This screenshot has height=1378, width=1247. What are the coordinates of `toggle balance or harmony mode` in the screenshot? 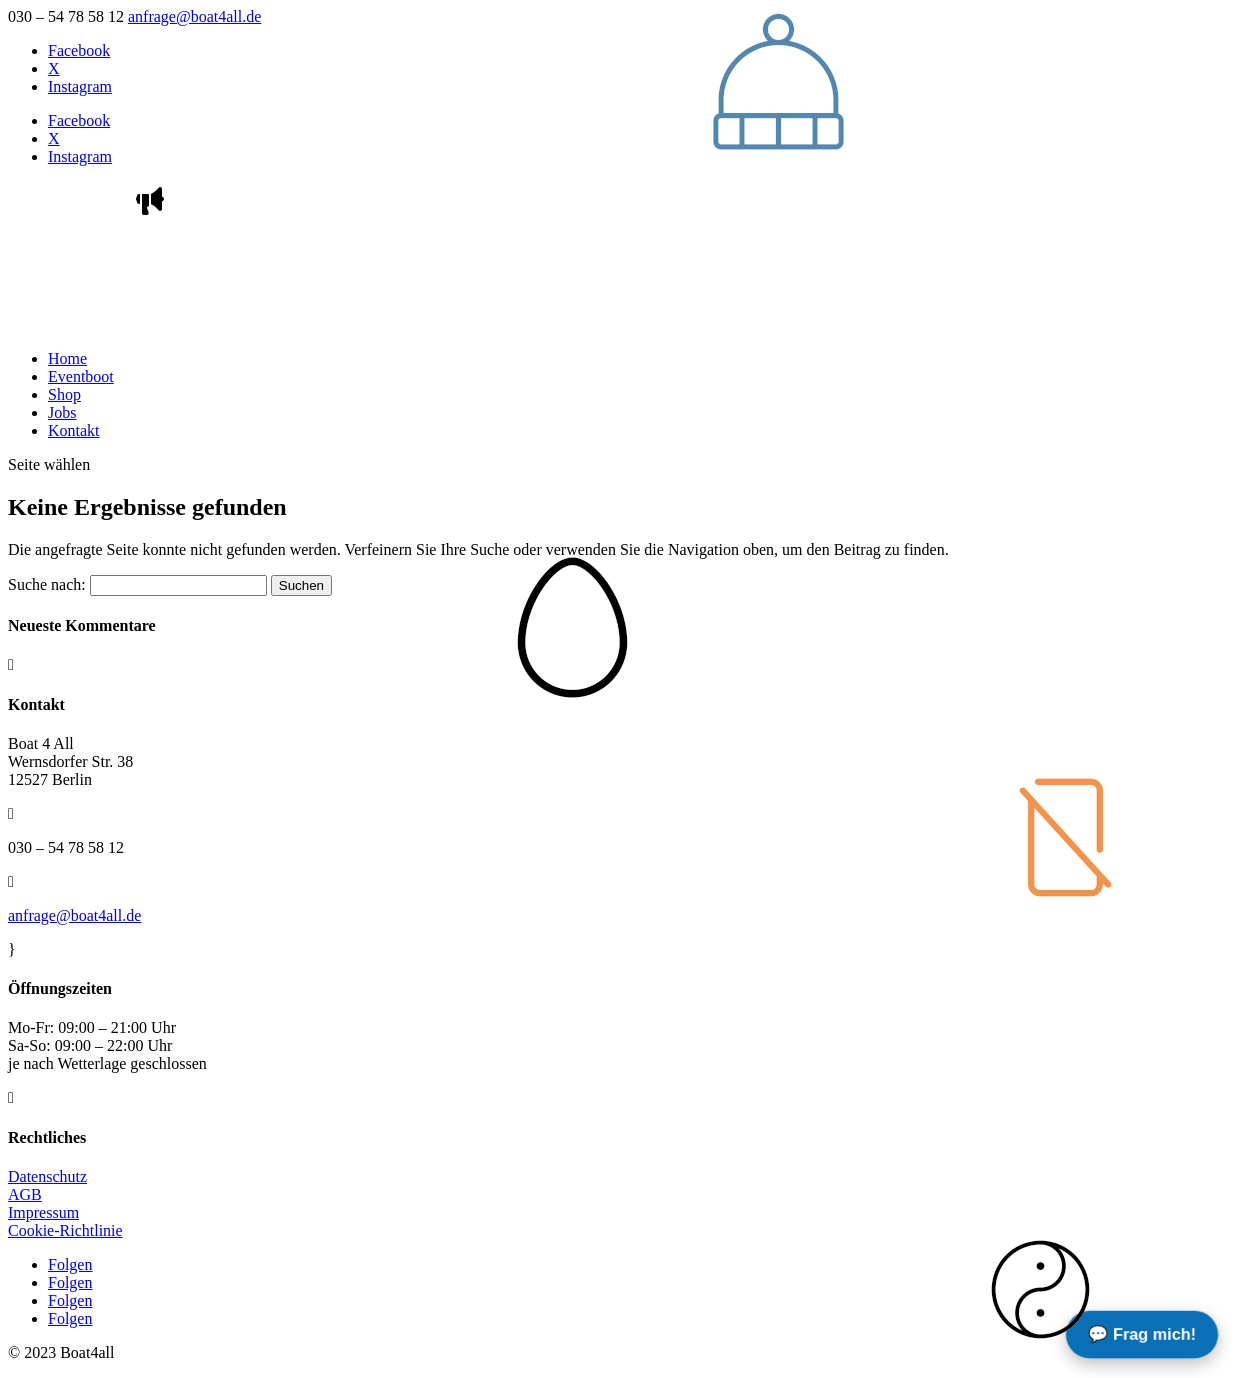 It's located at (1040, 1289).